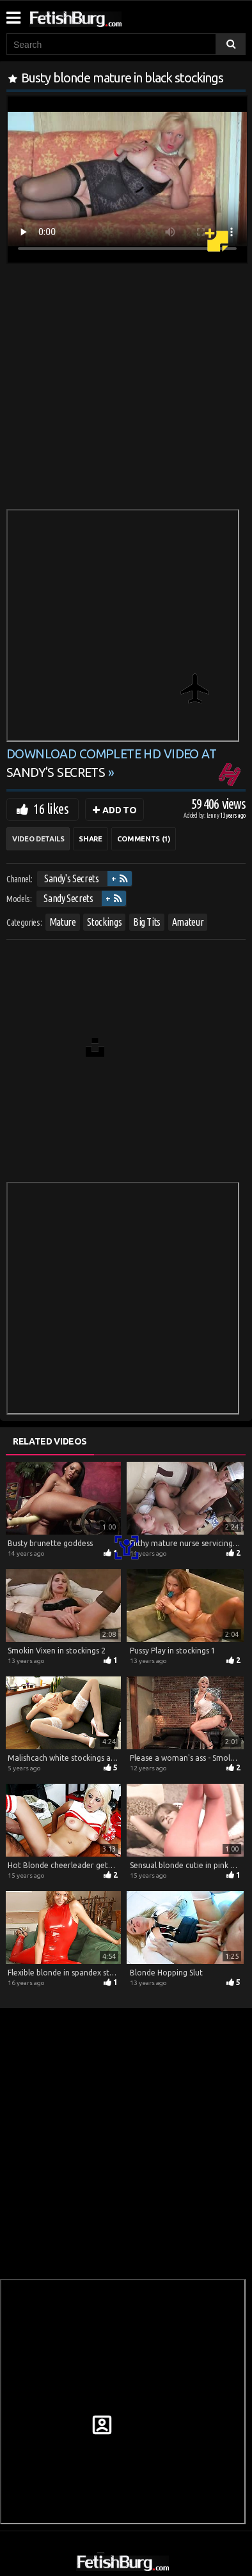 Image resolution: width=252 pixels, height=2576 pixels. I want to click on view account profile, so click(102, 2425).